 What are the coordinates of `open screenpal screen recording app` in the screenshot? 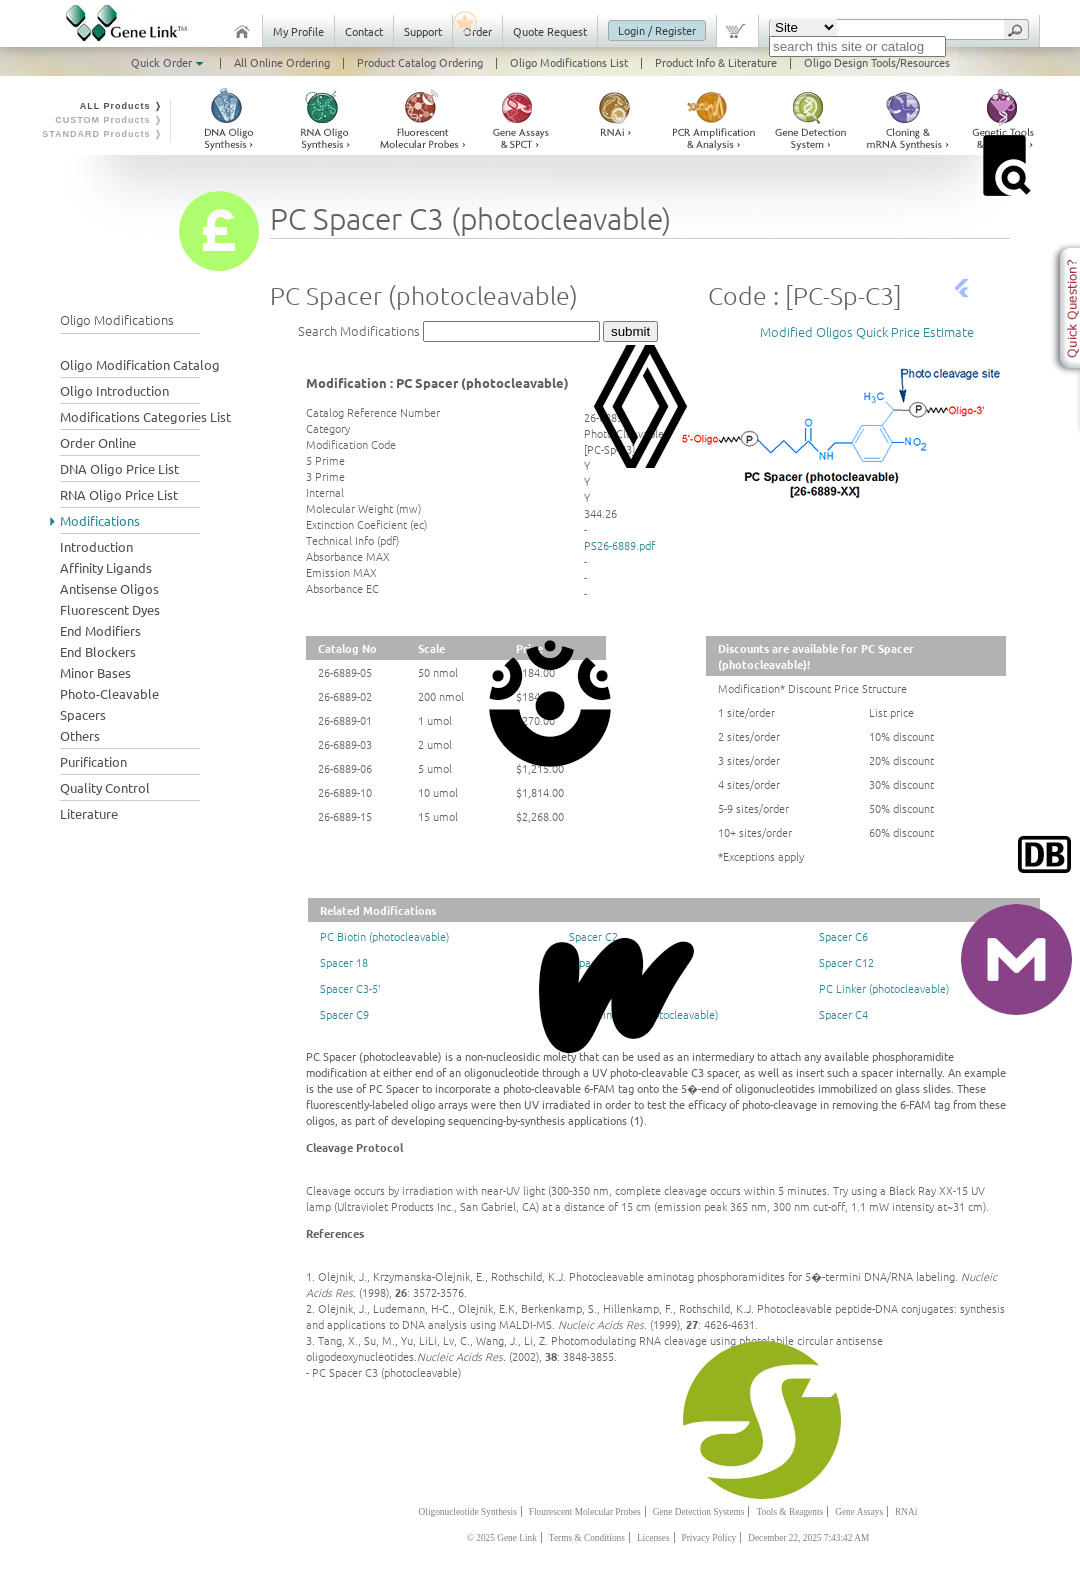 It's located at (550, 705).